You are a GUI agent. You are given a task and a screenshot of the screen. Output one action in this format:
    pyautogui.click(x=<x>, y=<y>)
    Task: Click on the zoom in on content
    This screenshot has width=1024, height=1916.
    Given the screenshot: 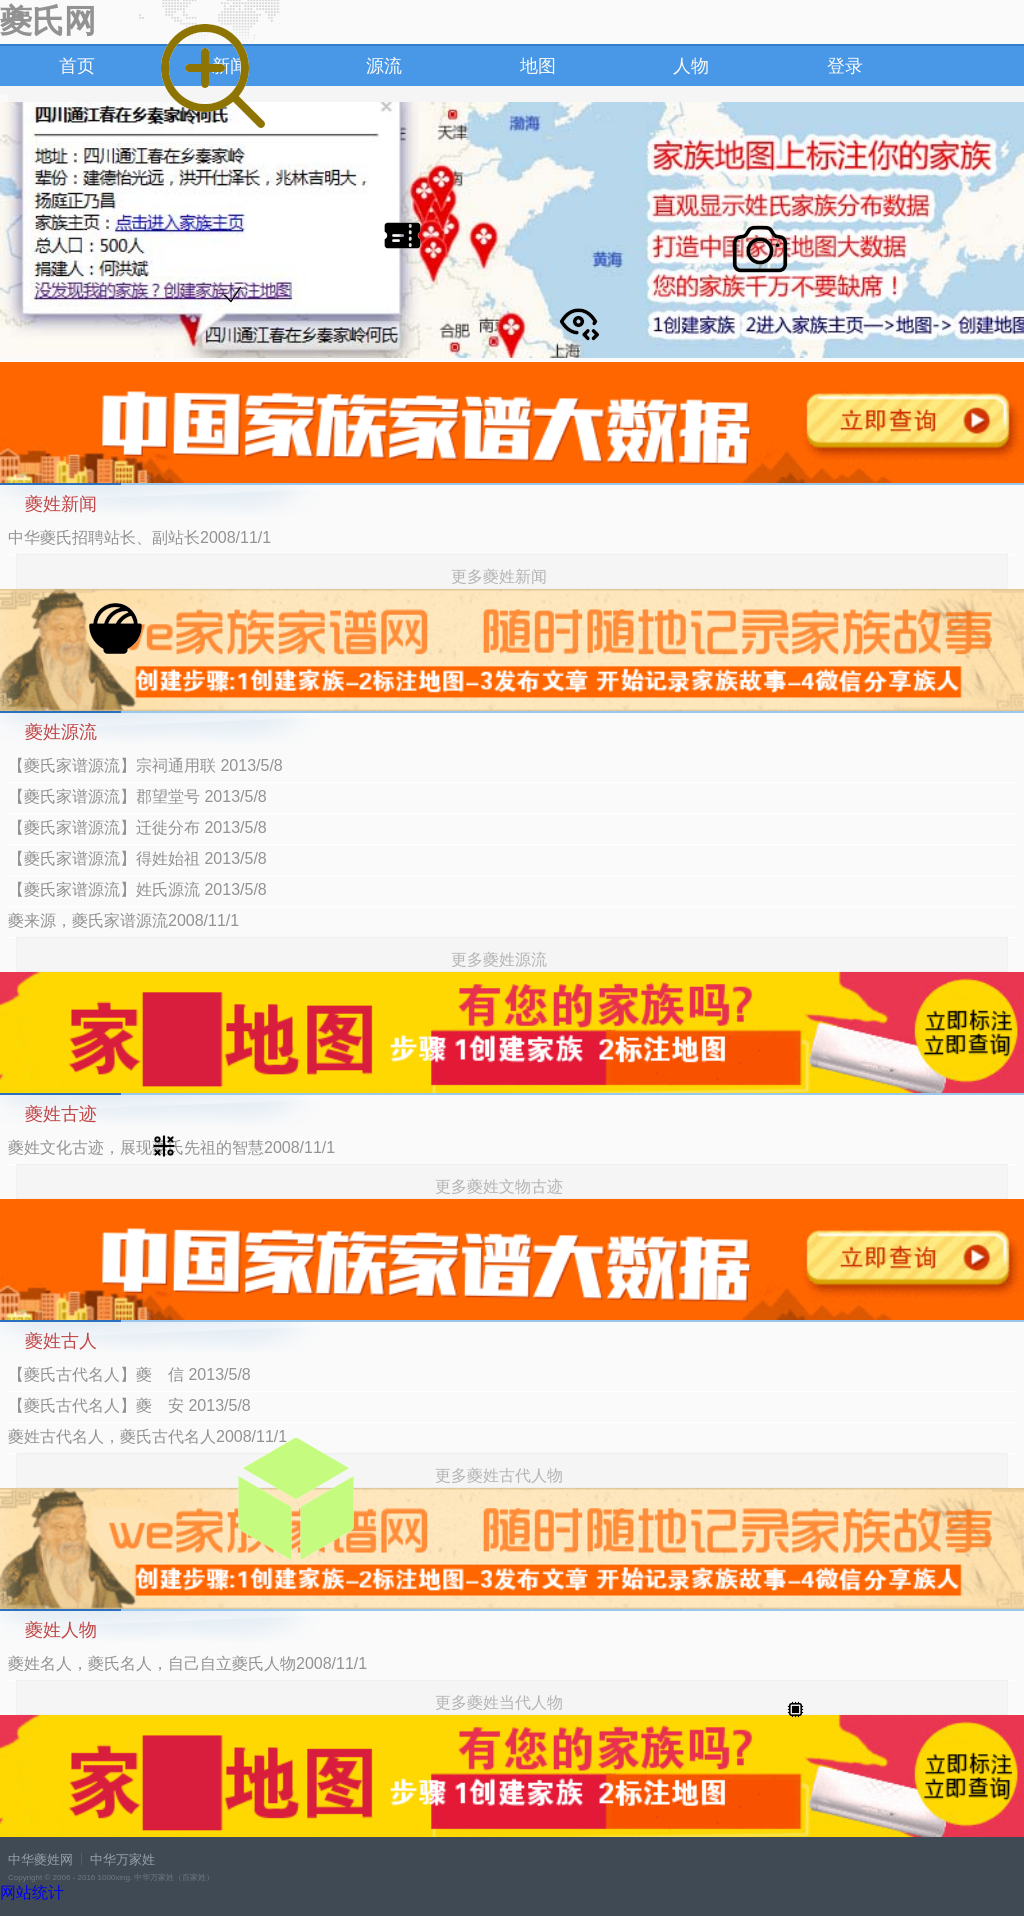 What is the action you would take?
    pyautogui.click(x=213, y=76)
    